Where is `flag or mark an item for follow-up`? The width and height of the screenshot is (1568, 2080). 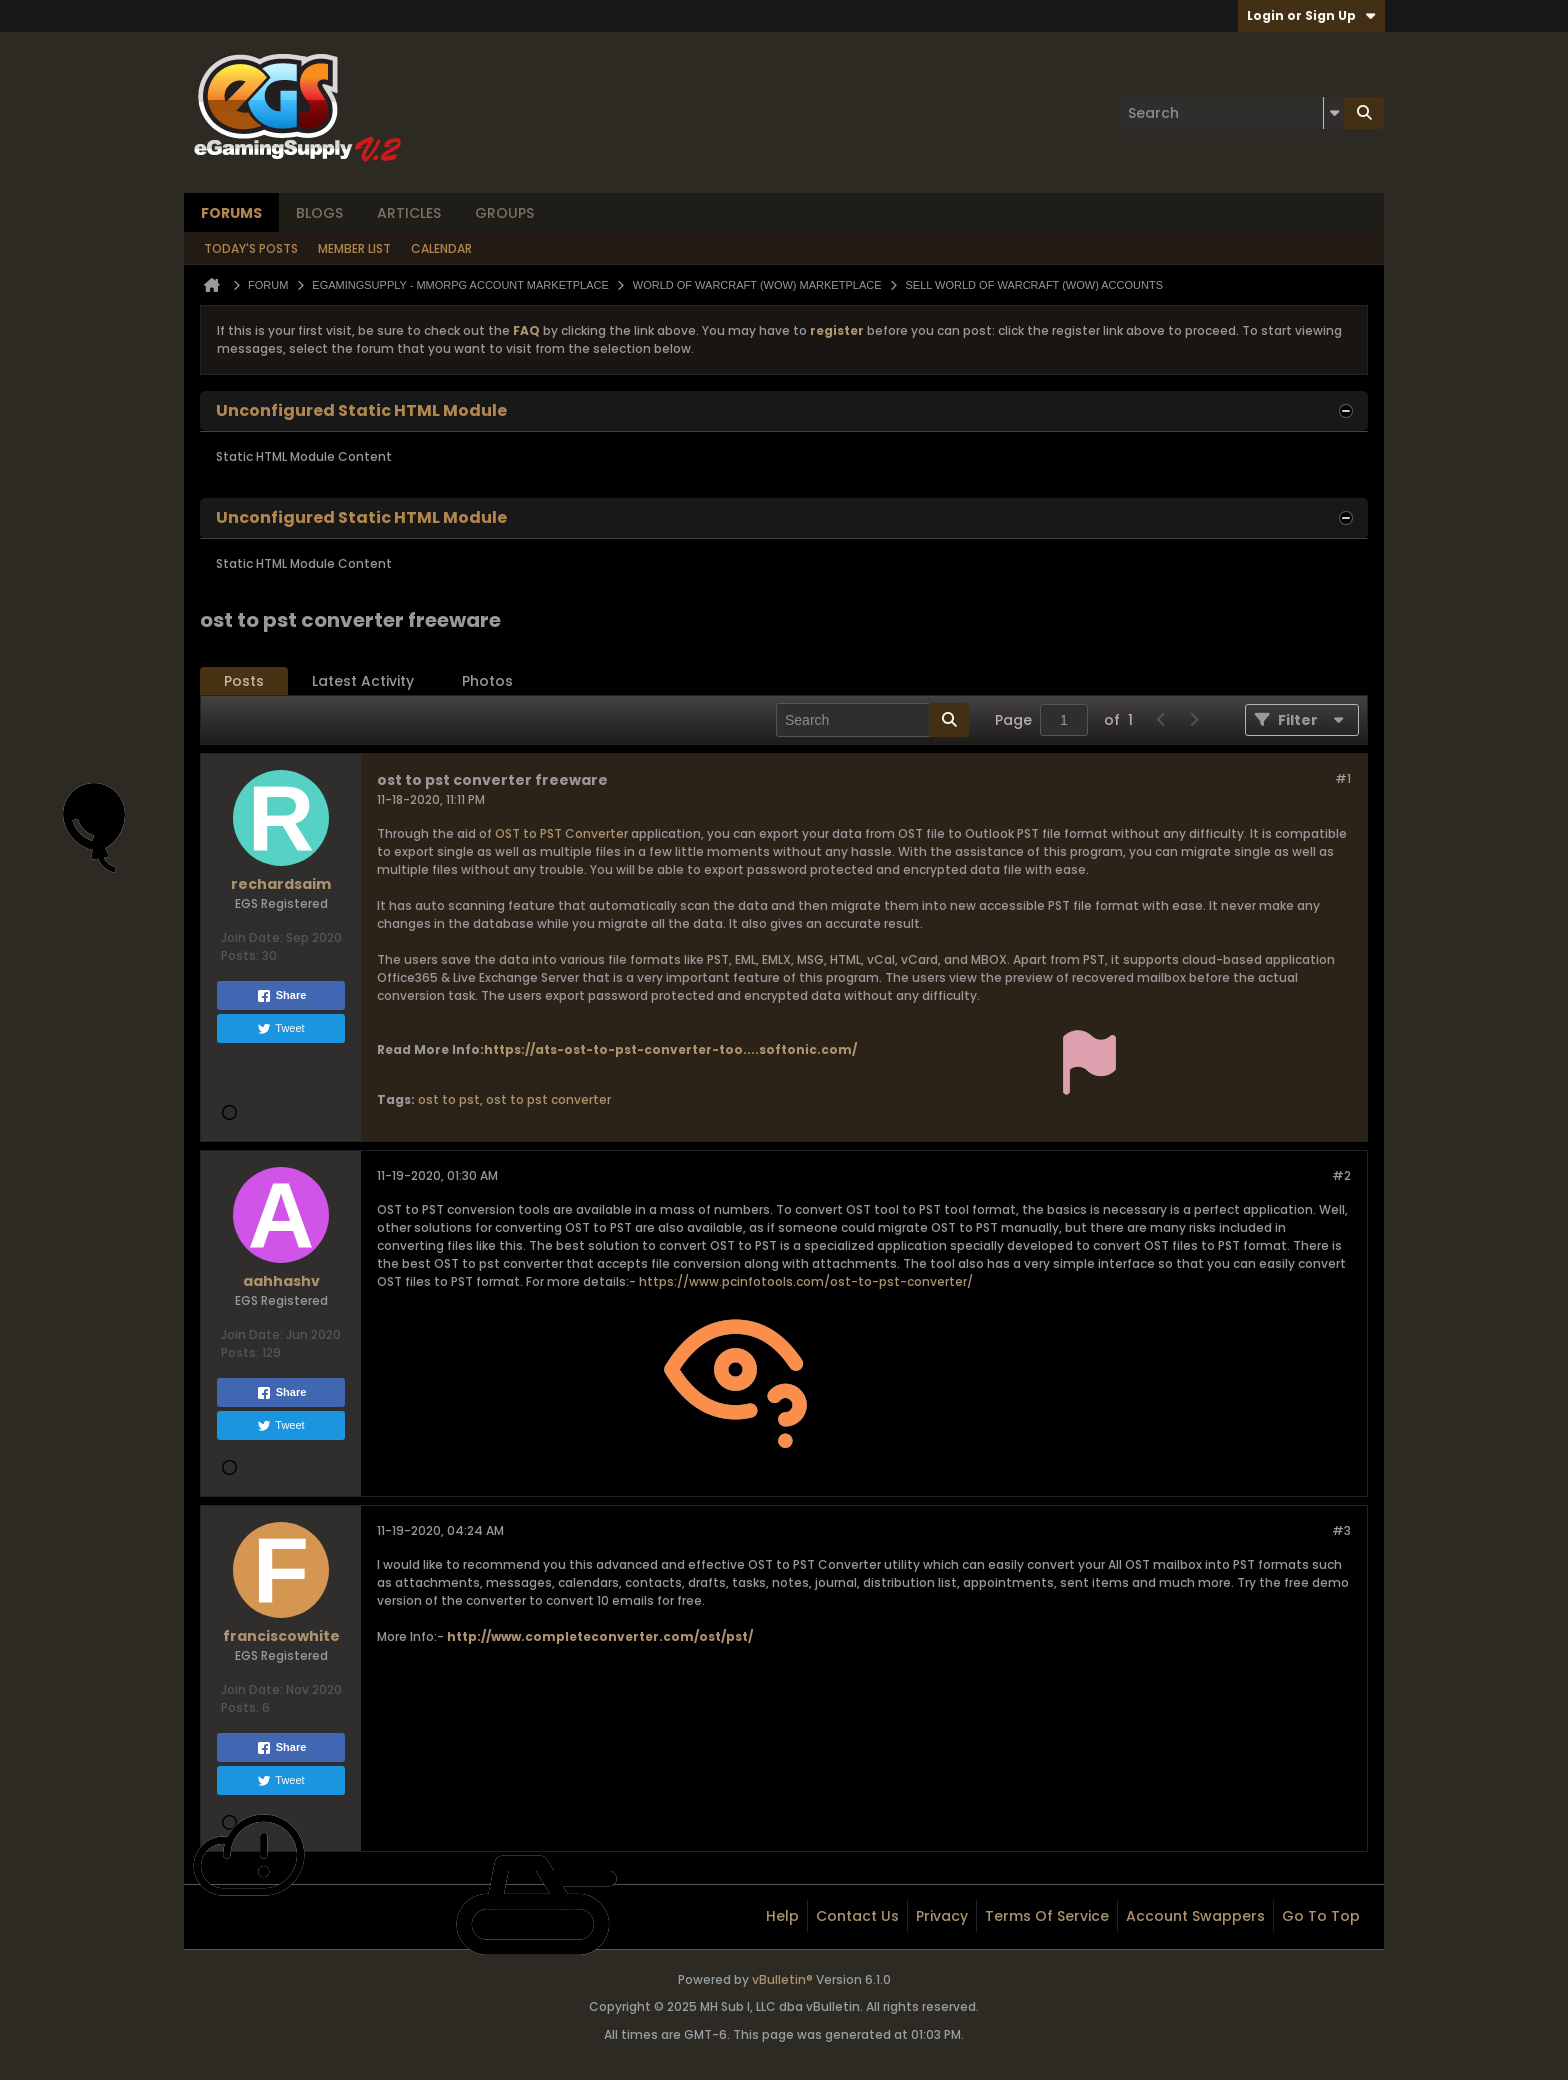
flag or mark an item for follow-up is located at coordinates (1089, 1061).